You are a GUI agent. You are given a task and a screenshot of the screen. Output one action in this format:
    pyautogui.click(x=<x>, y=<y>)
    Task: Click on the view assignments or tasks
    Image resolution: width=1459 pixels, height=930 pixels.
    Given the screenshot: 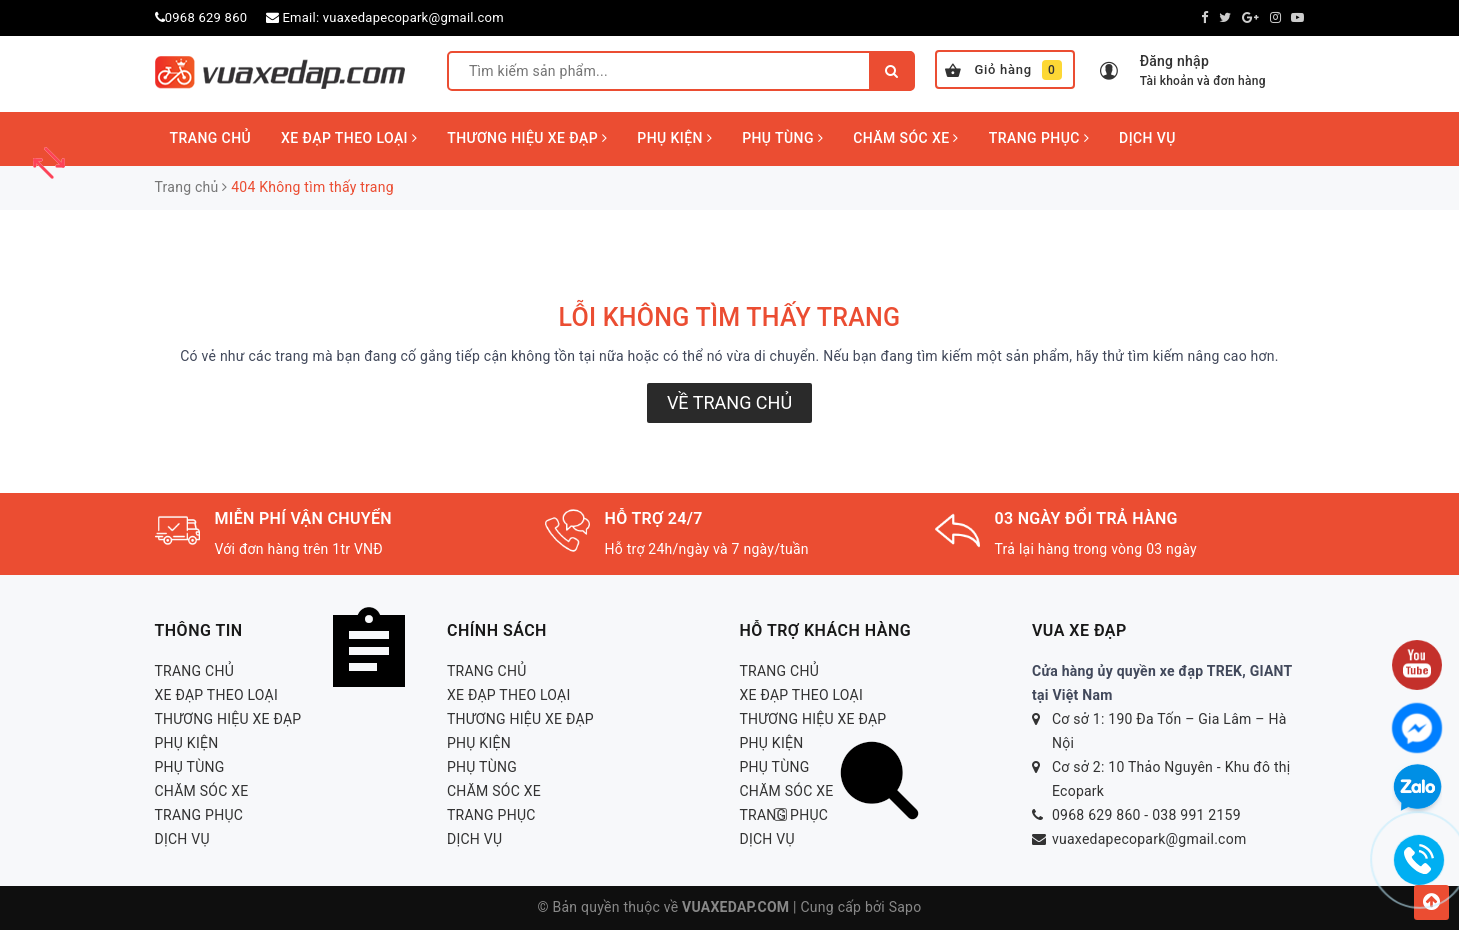 What is the action you would take?
    pyautogui.click(x=369, y=651)
    